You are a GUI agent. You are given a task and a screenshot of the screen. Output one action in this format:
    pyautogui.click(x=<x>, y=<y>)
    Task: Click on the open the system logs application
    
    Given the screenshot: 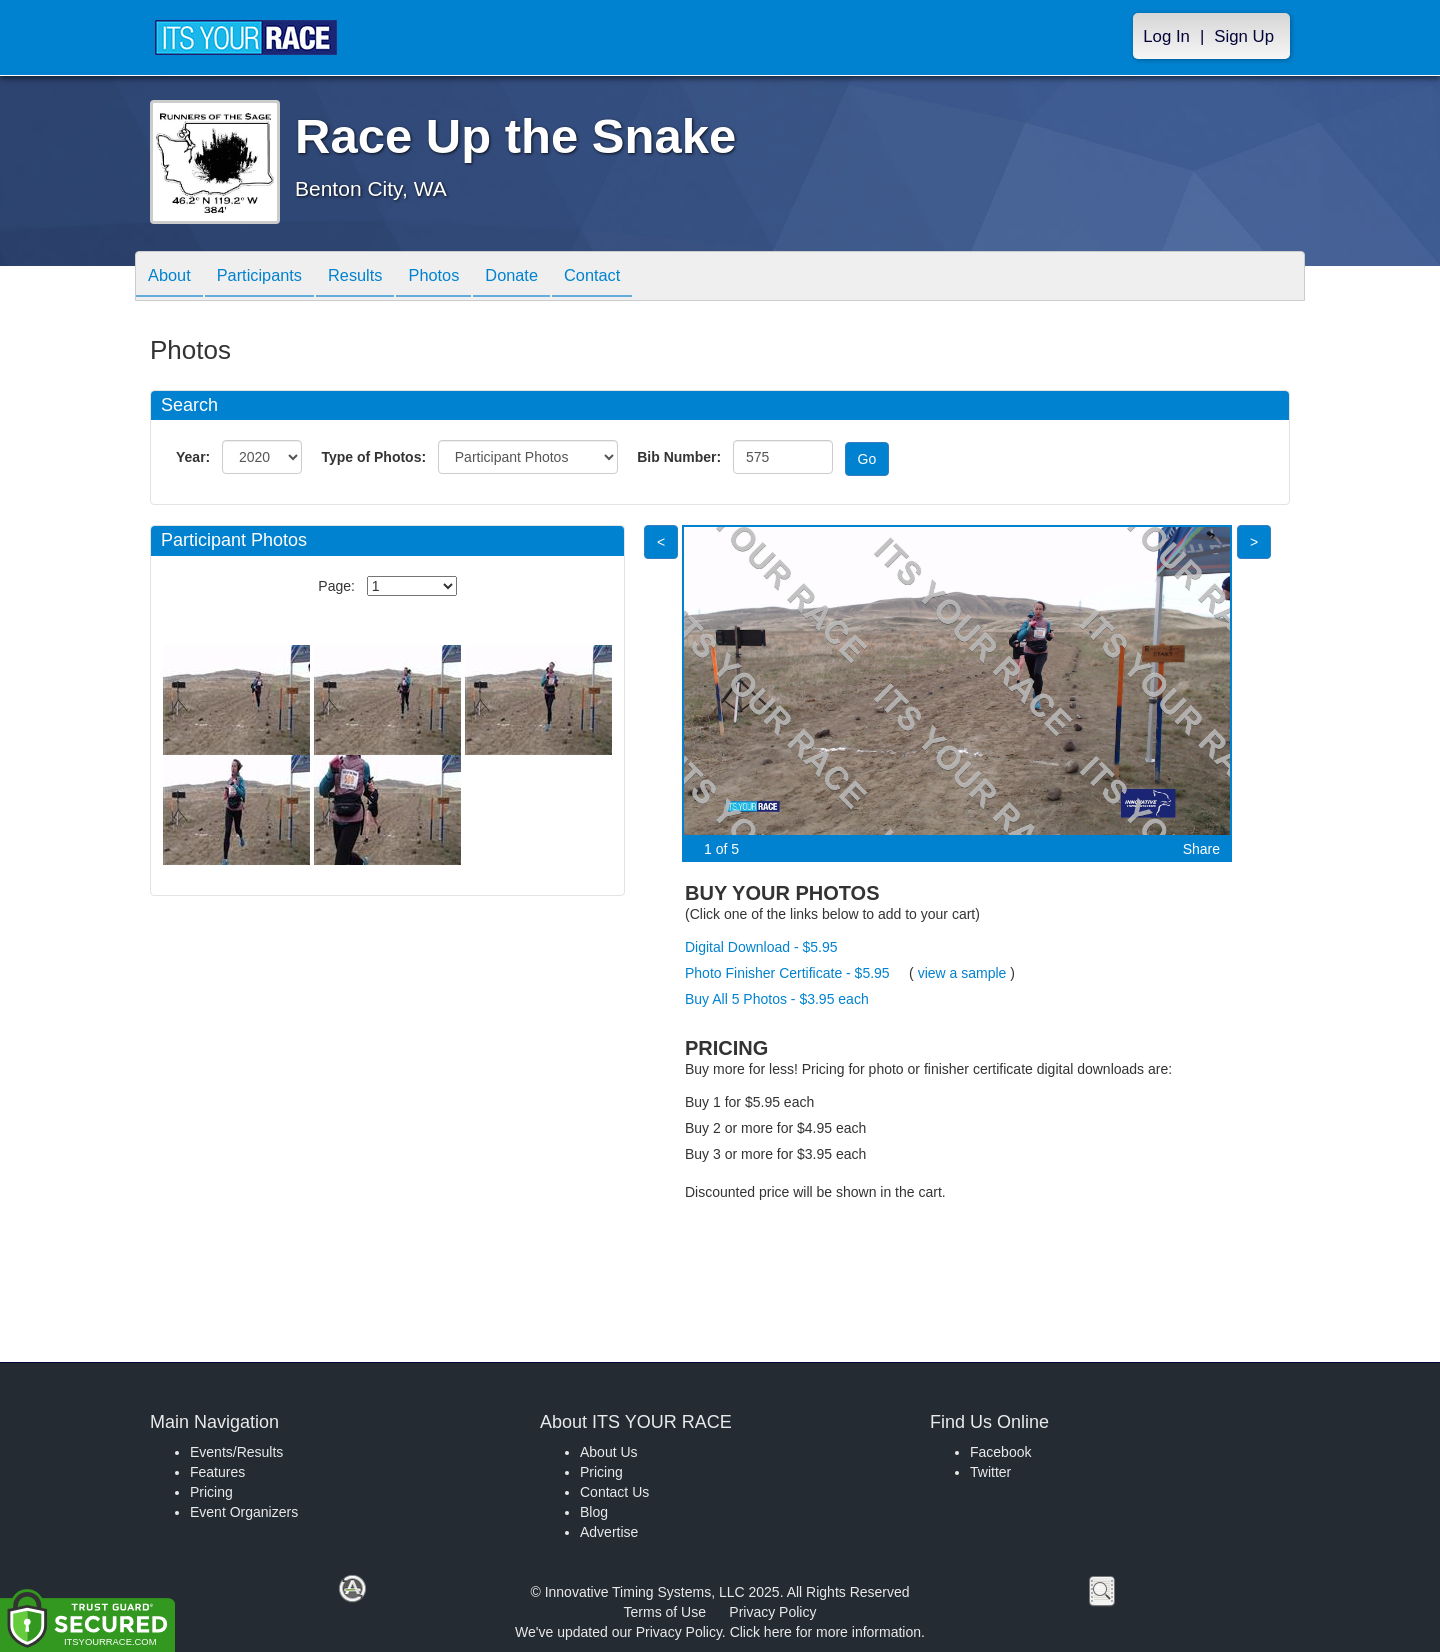 What is the action you would take?
    pyautogui.click(x=1102, y=1591)
    